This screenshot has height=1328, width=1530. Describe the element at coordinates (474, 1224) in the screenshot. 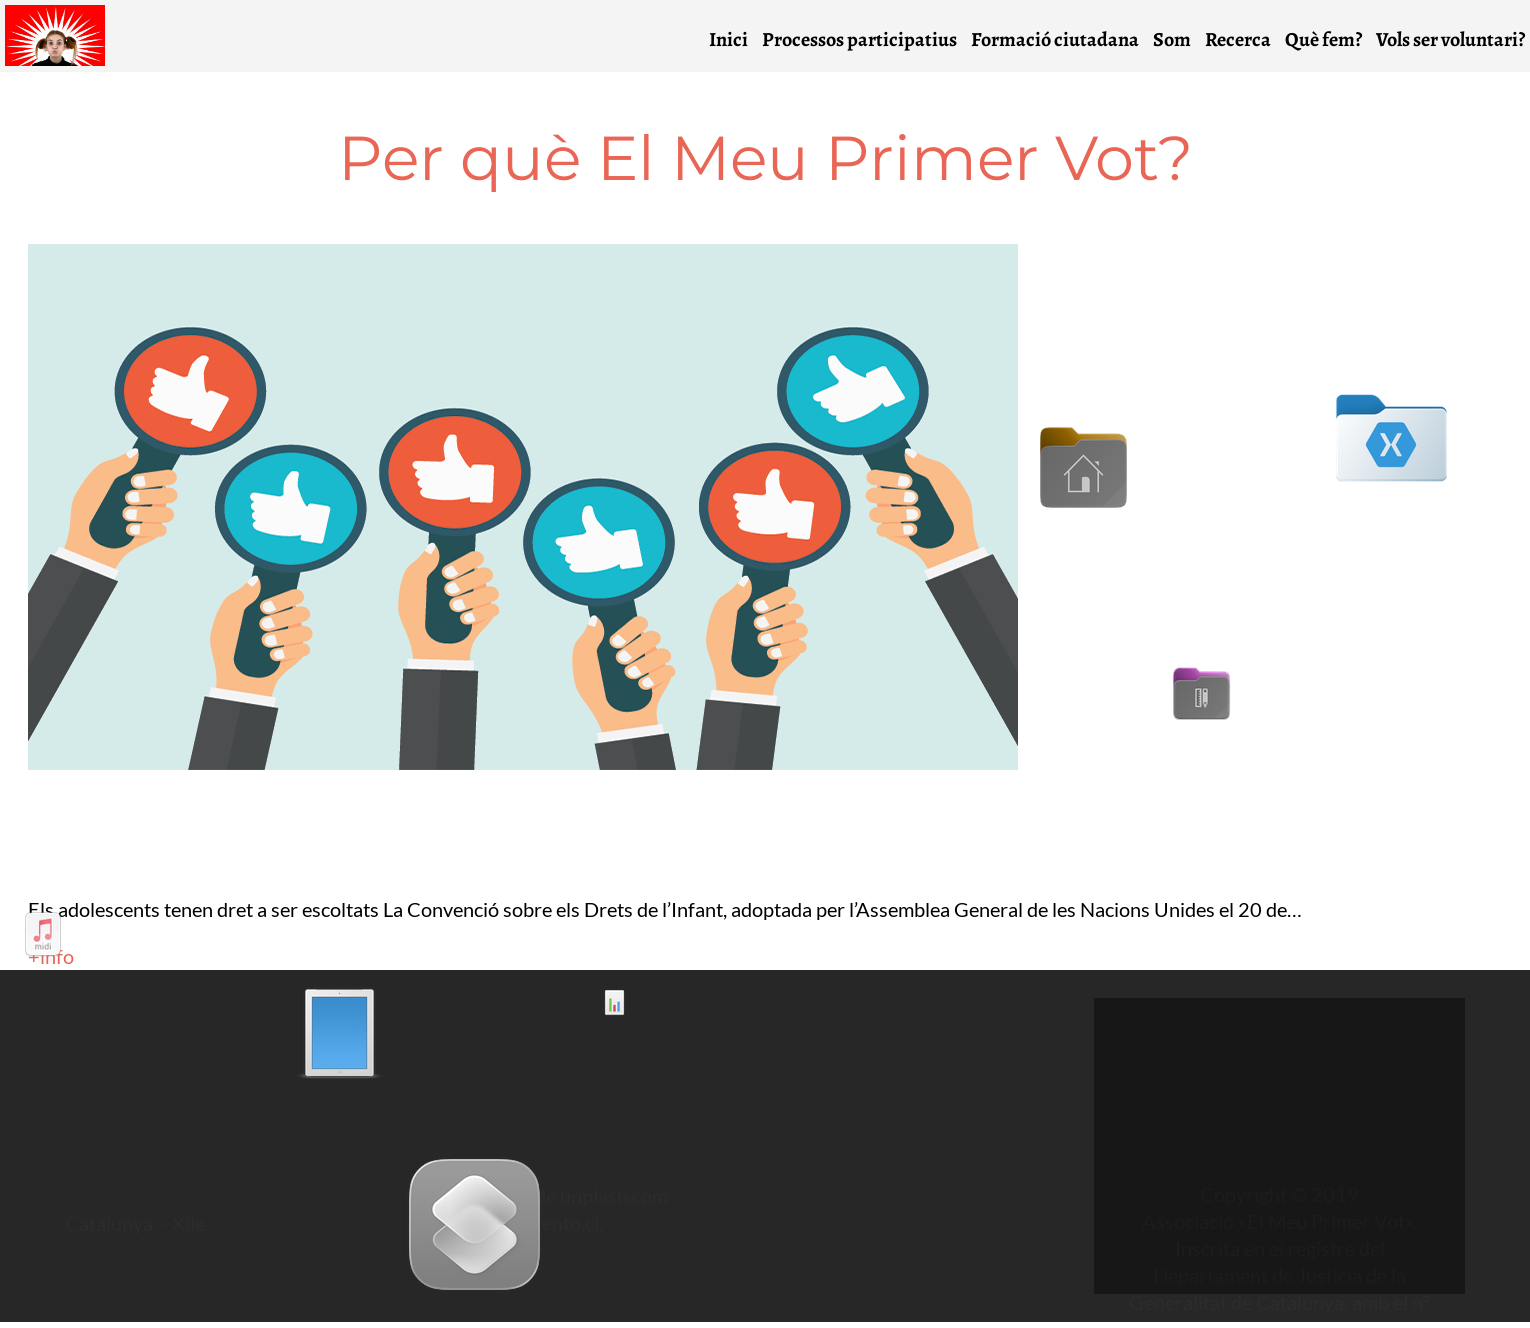

I see `open the shortcuts app` at that location.